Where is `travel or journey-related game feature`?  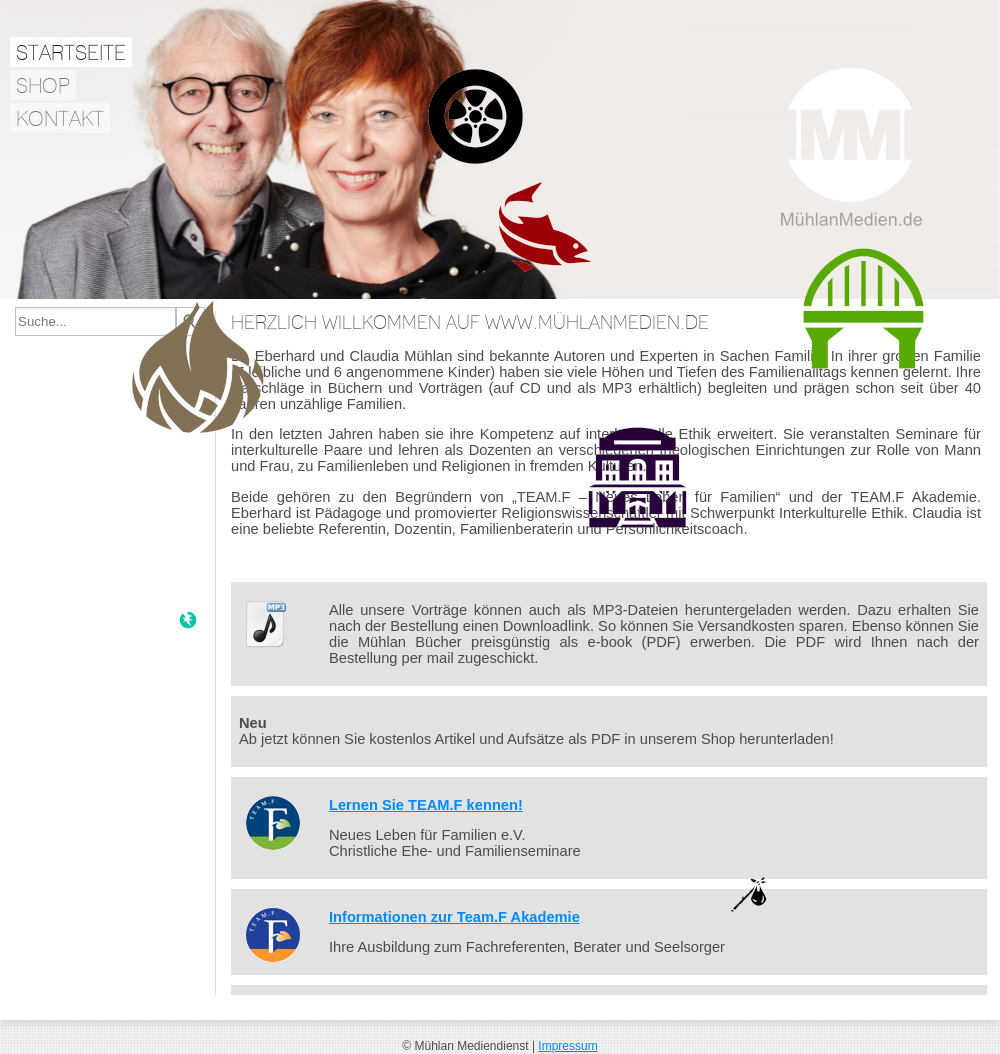 travel or journey-related game feature is located at coordinates (748, 894).